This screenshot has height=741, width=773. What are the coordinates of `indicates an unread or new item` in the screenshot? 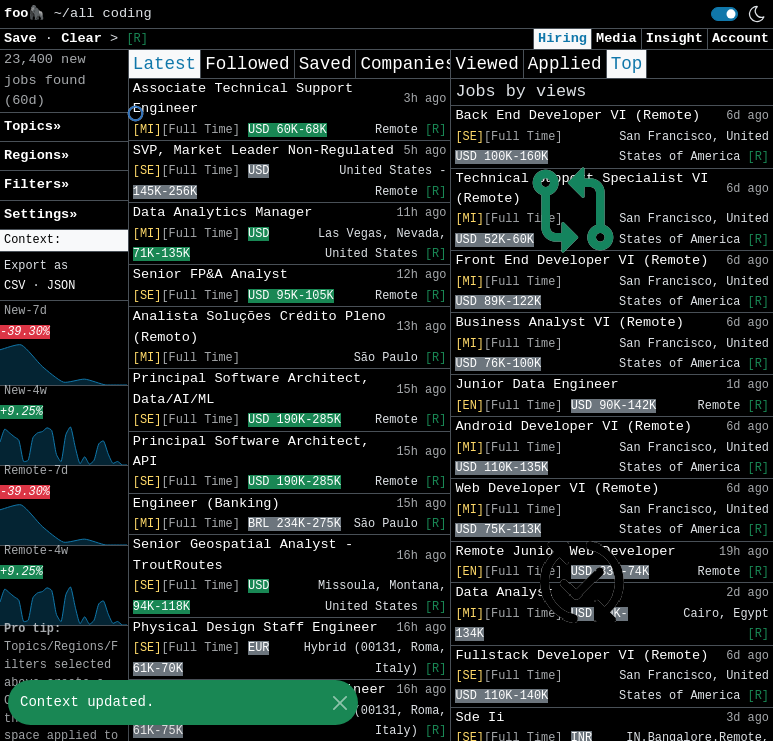 It's located at (135, 113).